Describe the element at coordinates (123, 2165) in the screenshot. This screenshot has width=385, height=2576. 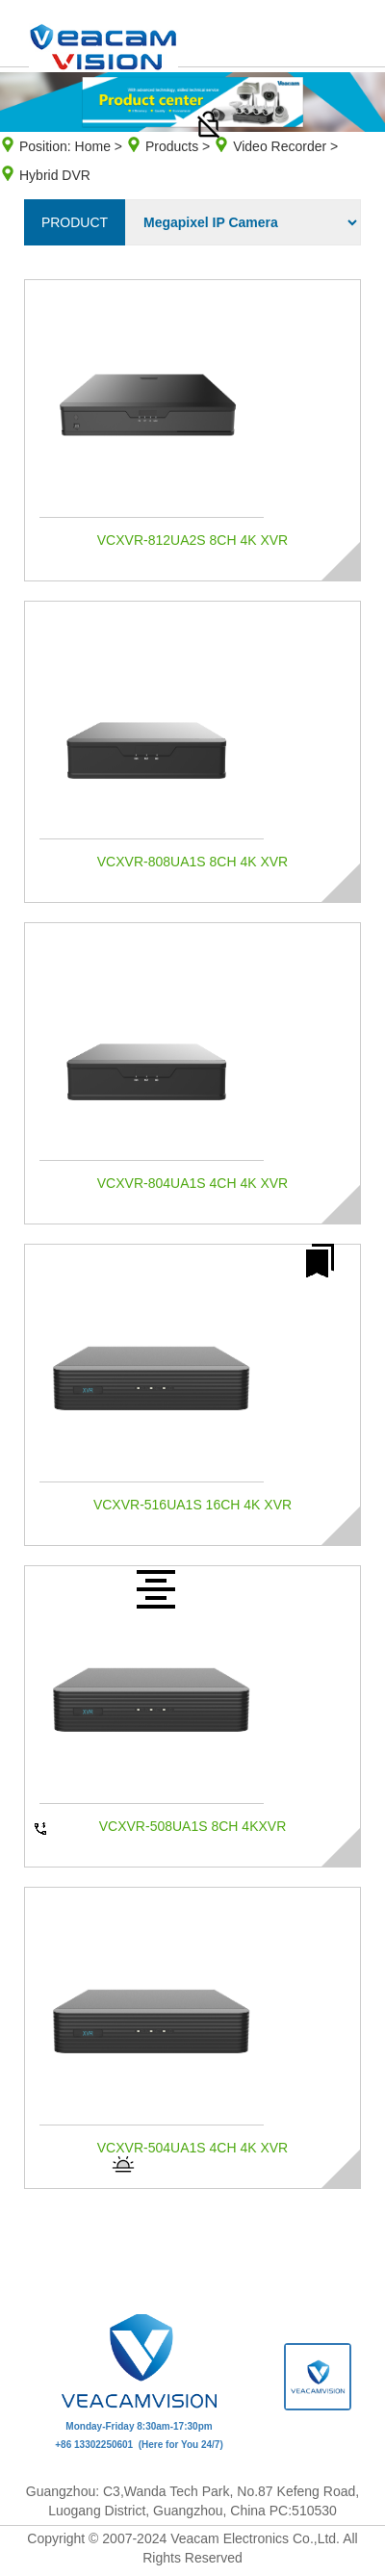
I see `toggle sunrise or sunset theme` at that location.